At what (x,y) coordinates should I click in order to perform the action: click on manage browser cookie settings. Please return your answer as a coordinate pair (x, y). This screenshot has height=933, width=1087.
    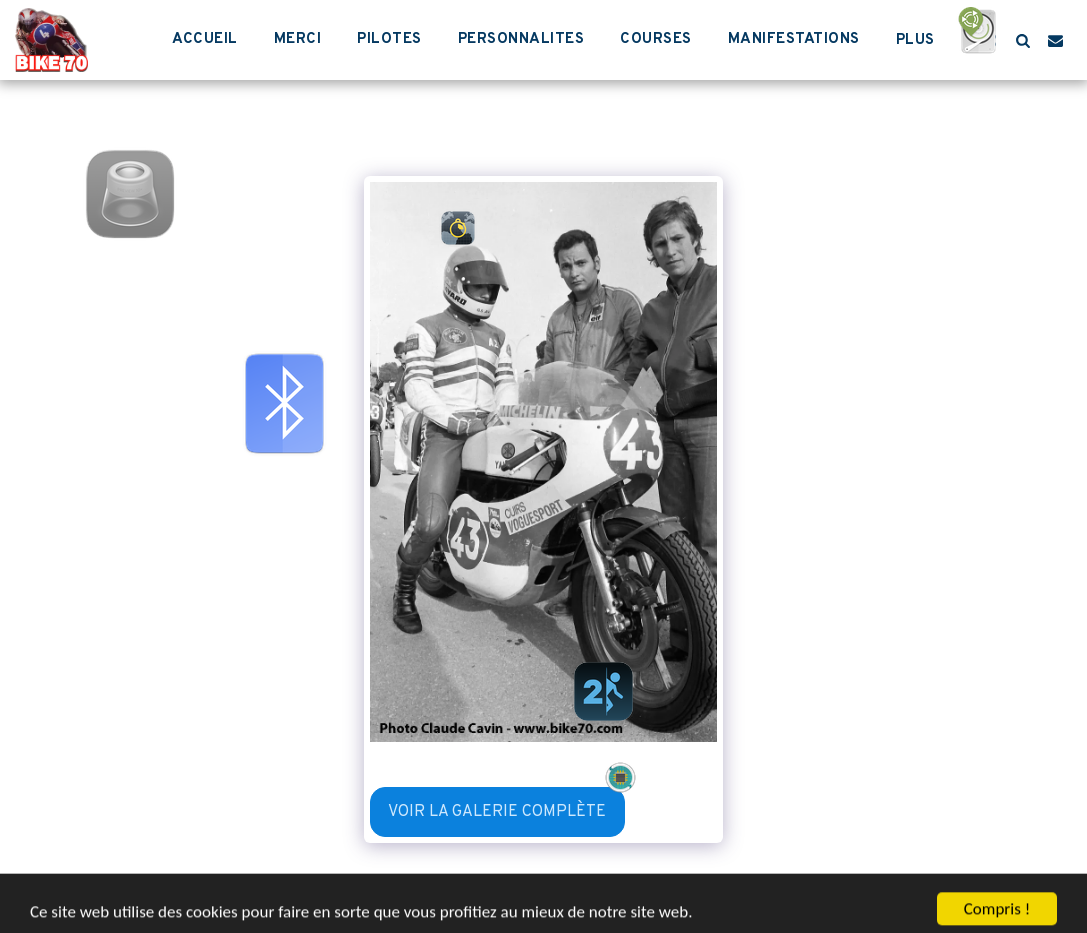
    Looking at the image, I should click on (458, 228).